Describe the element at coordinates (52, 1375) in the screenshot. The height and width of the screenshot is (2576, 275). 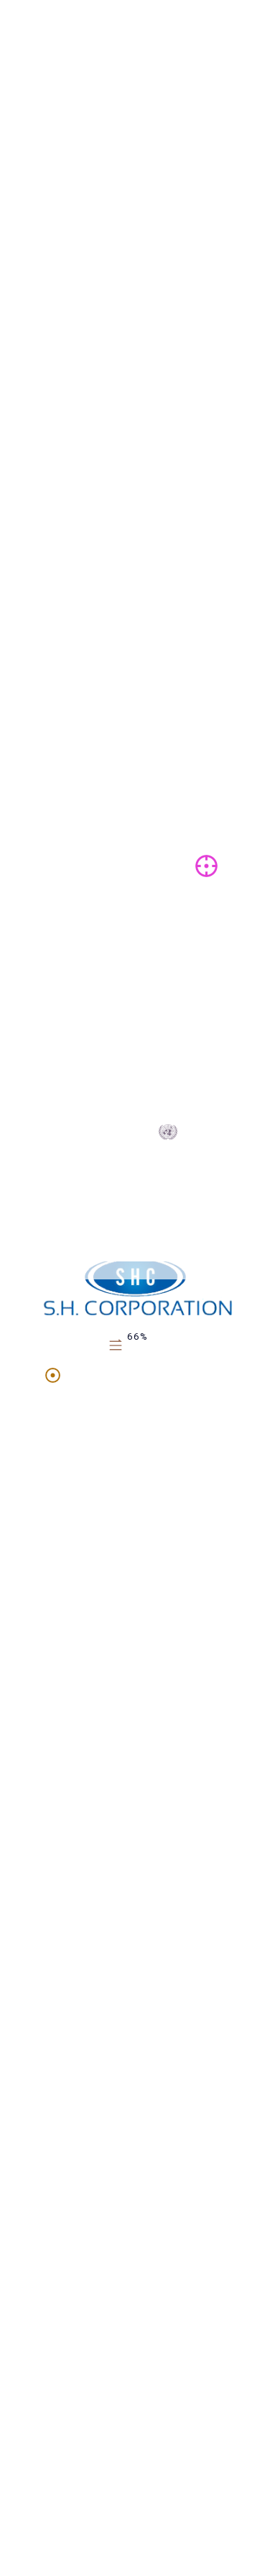
I see `start recording audio or video` at that location.